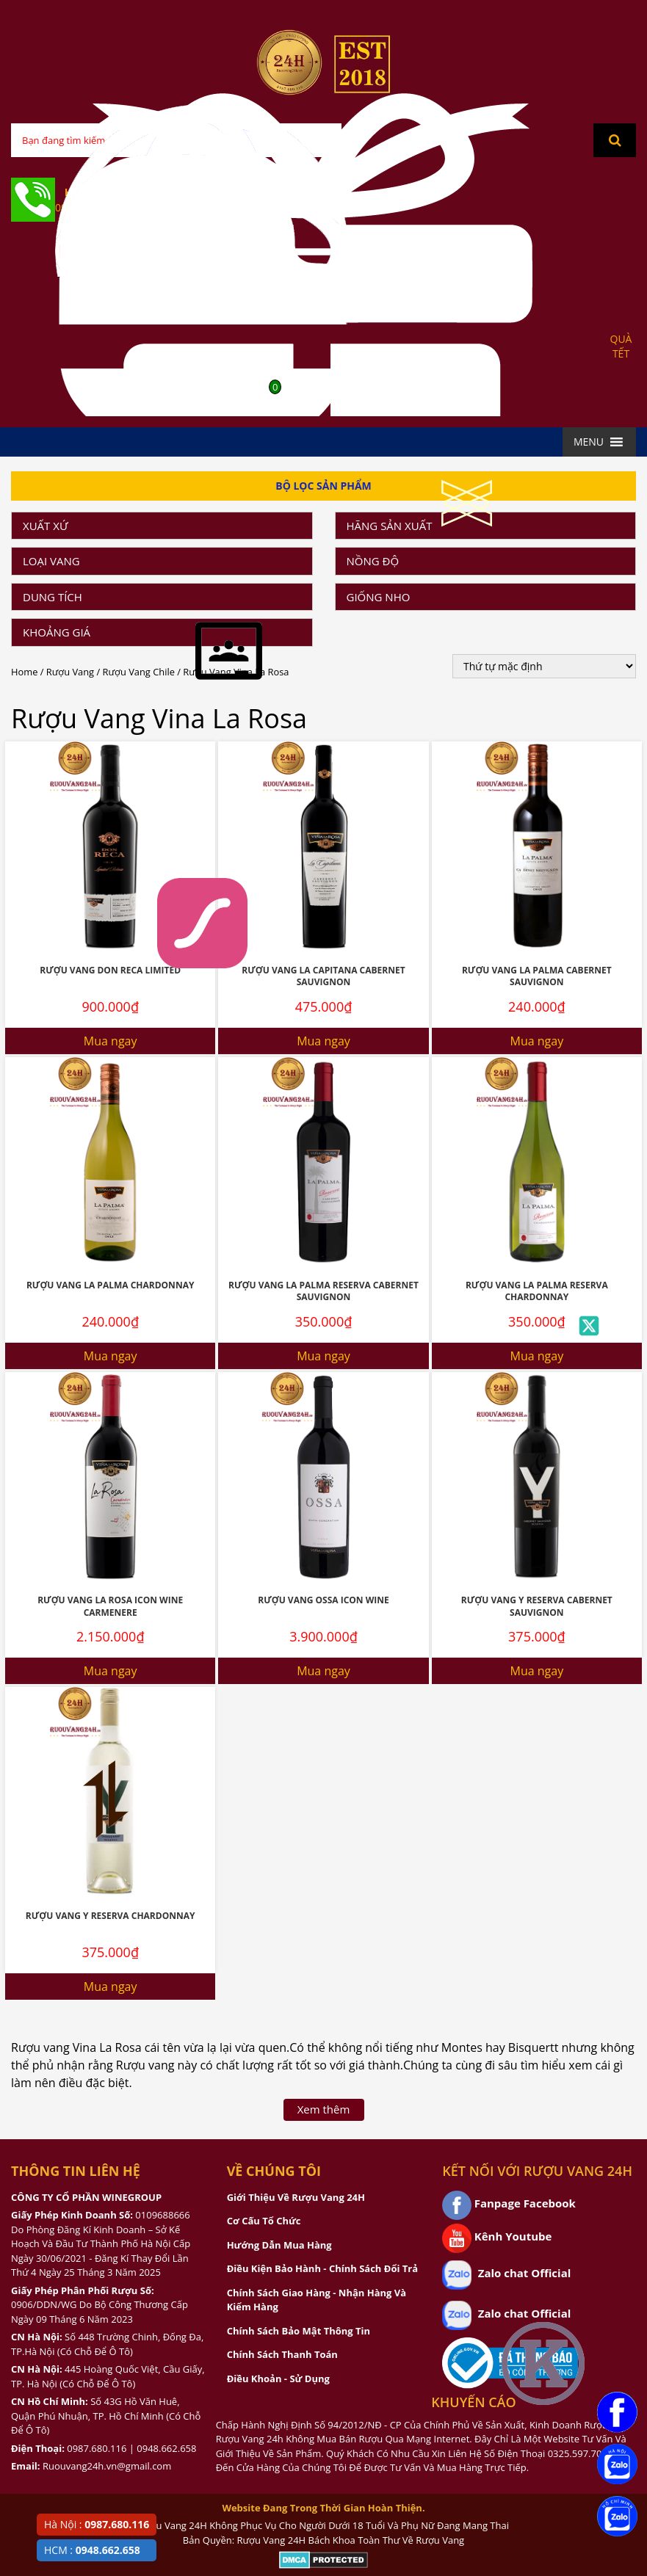 This screenshot has width=647, height=2576. I want to click on open X (formerly Twitter) app, so click(589, 1326).